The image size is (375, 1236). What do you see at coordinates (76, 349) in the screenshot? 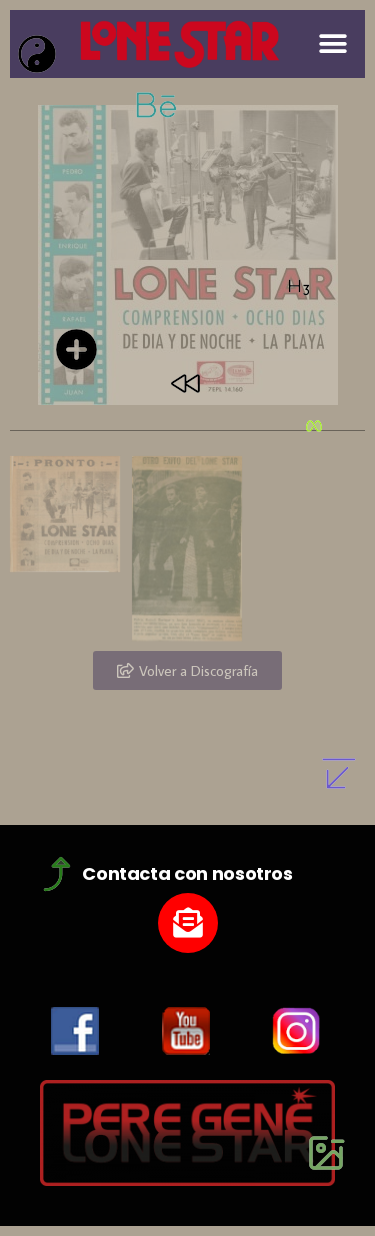
I see `add a new item` at bounding box center [76, 349].